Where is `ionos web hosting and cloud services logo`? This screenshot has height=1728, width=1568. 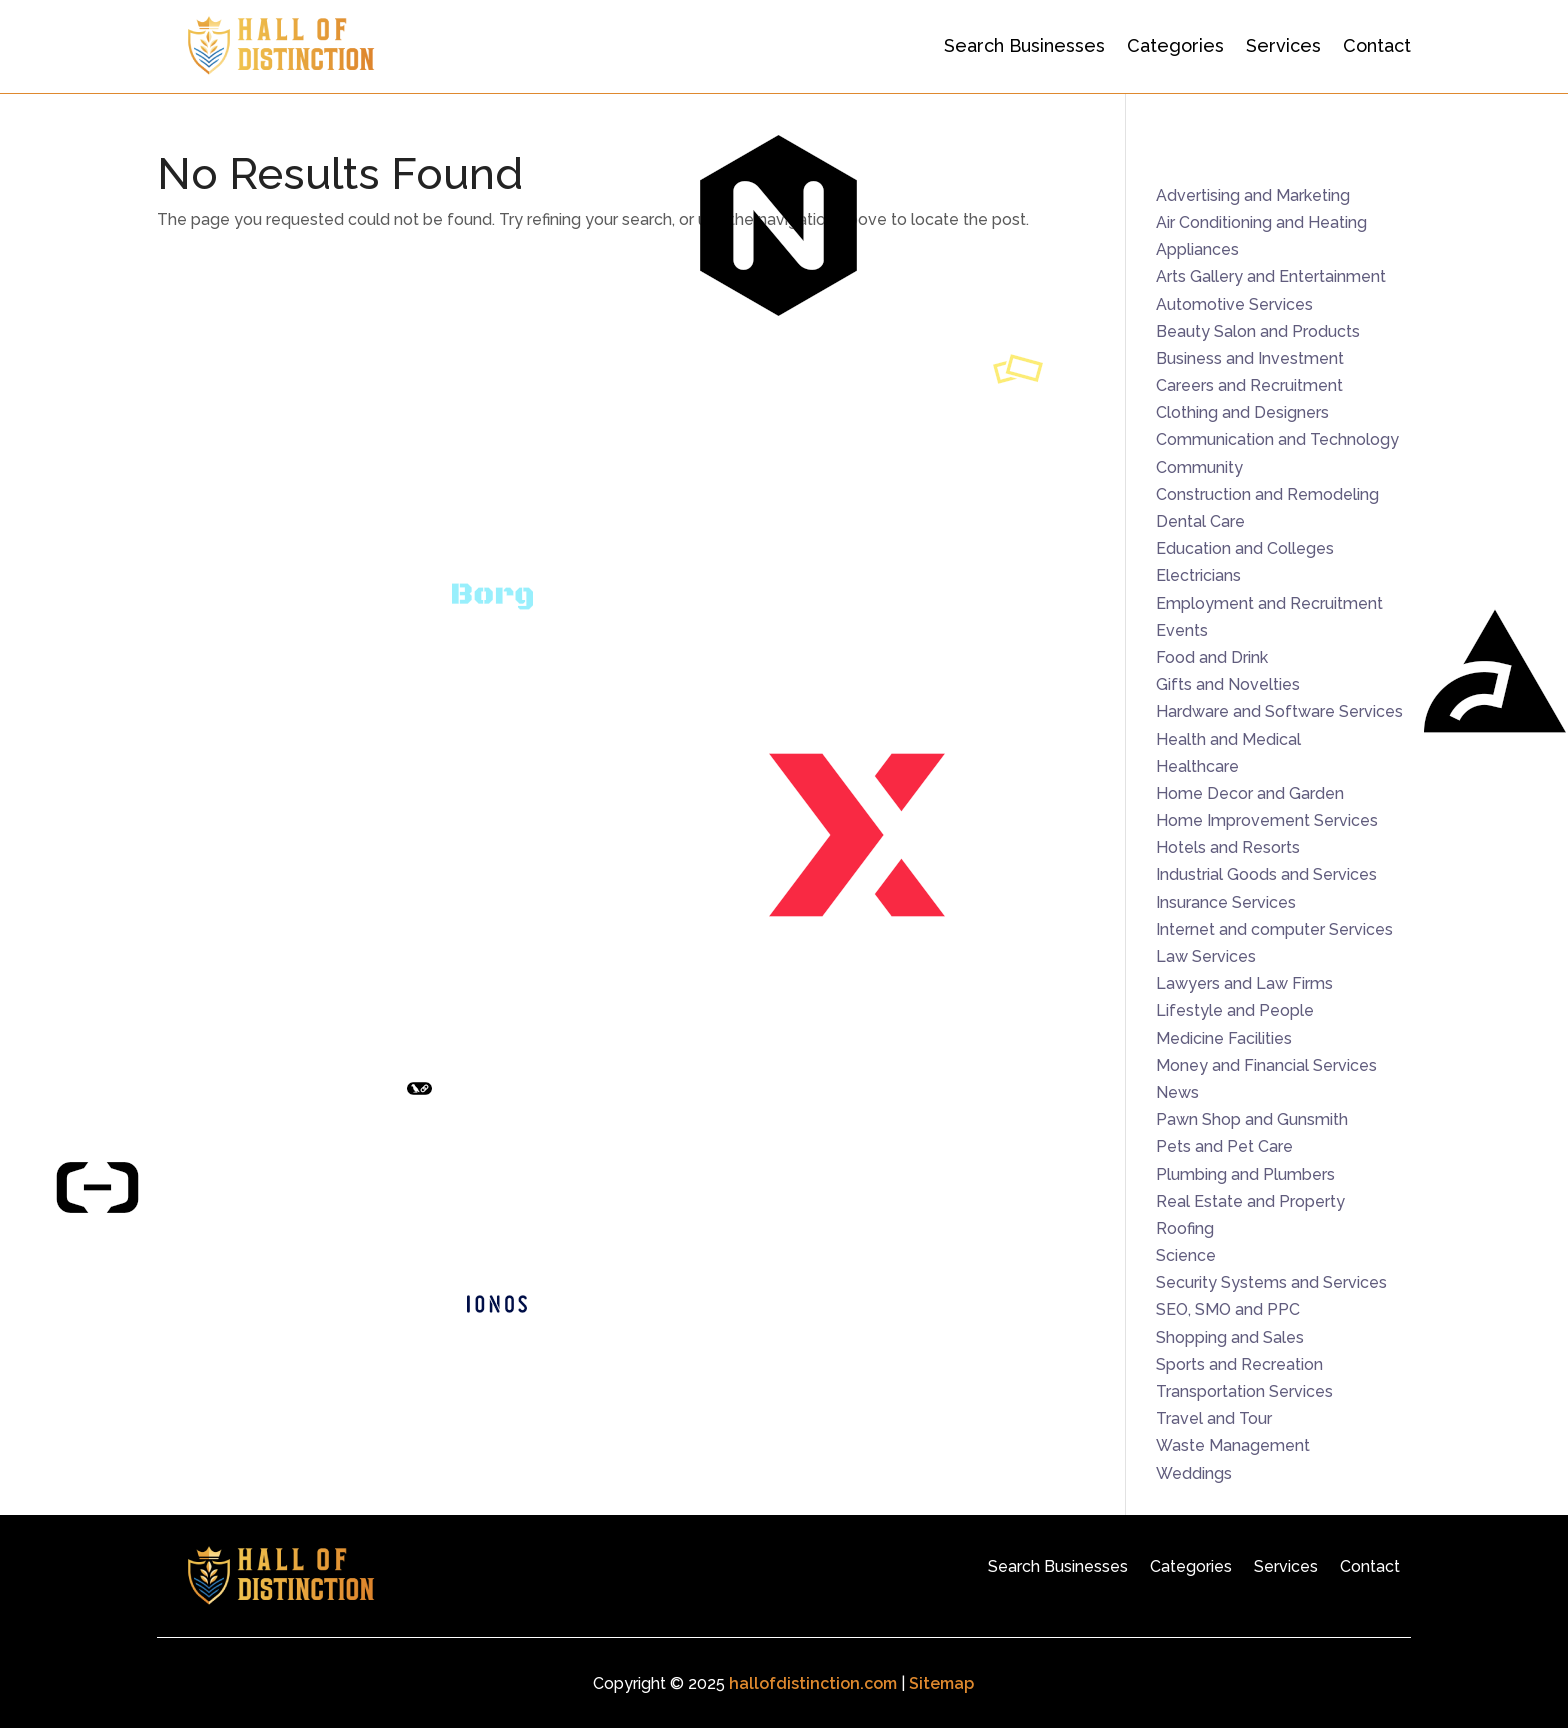 ionos web hosting and cloud services logo is located at coordinates (497, 1304).